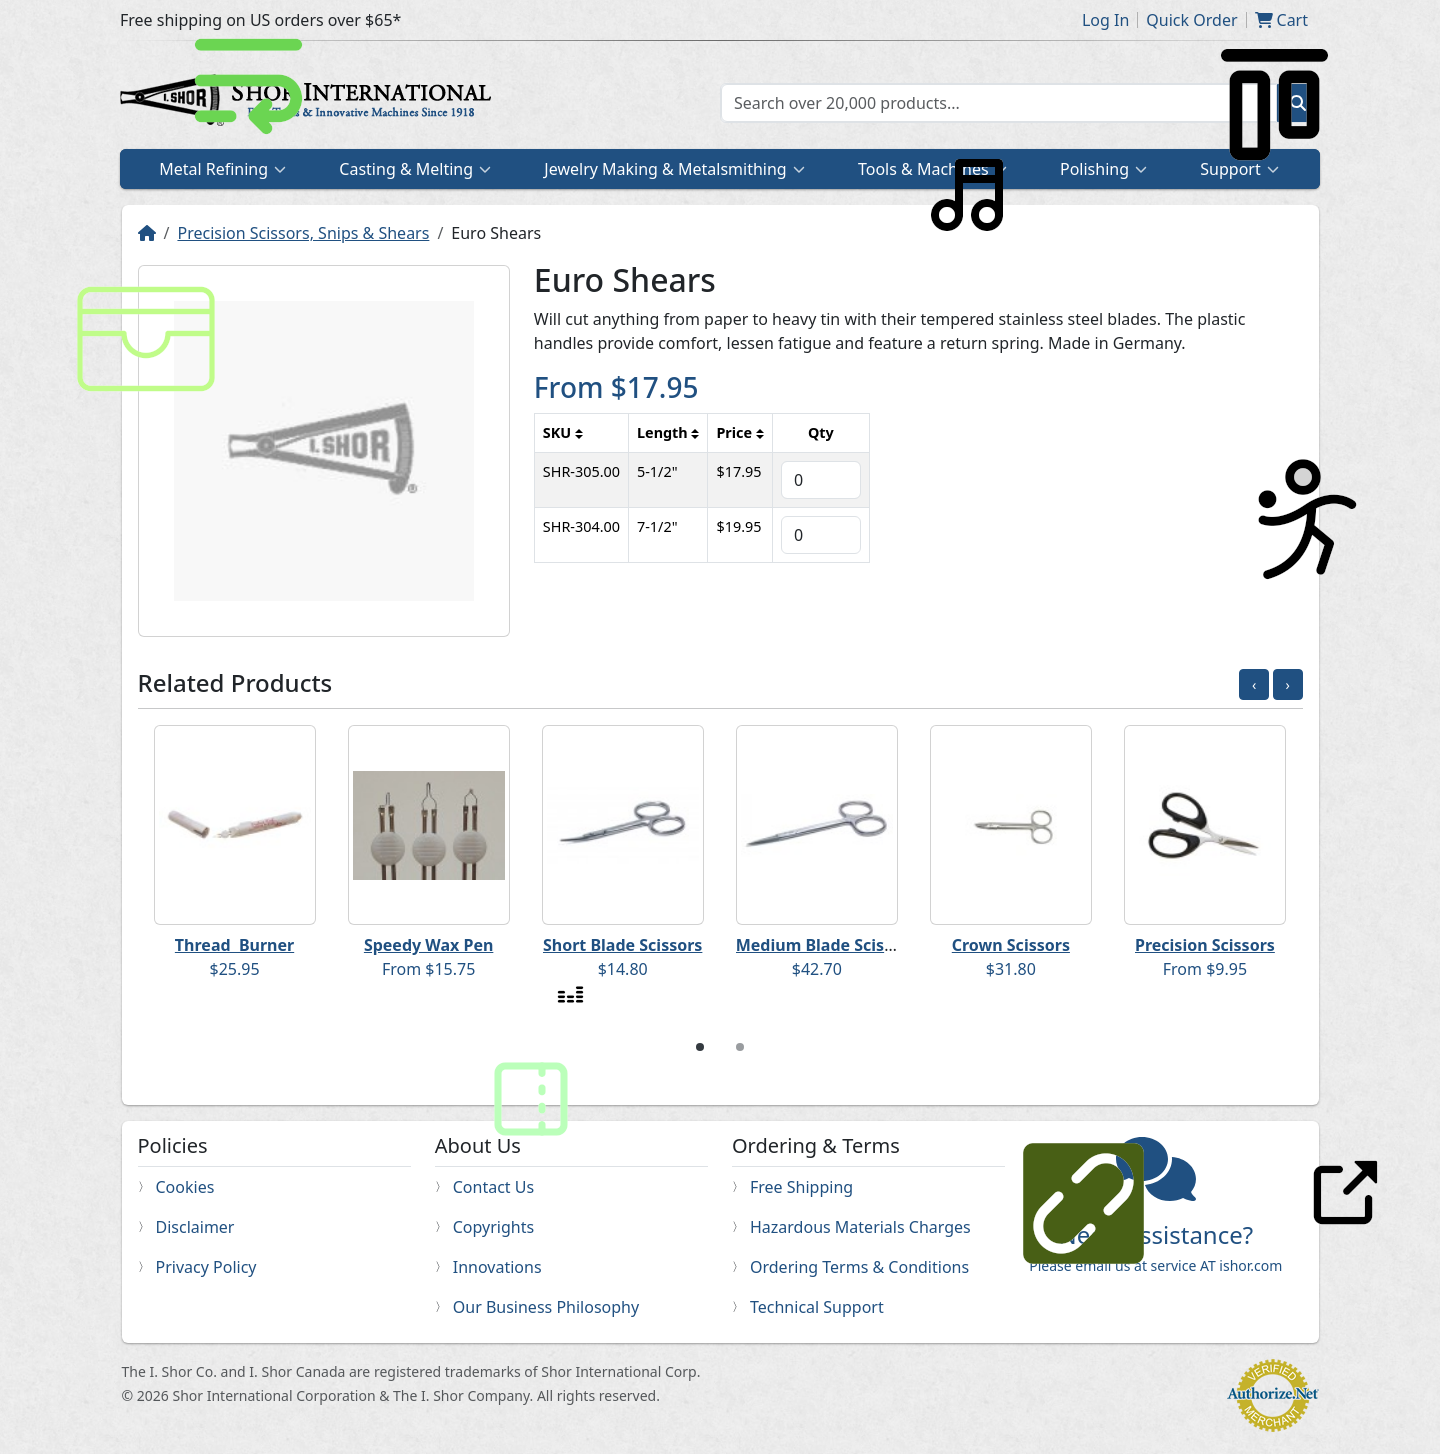 This screenshot has width=1440, height=1454. I want to click on access your wallet or saved payment methods, so click(146, 339).